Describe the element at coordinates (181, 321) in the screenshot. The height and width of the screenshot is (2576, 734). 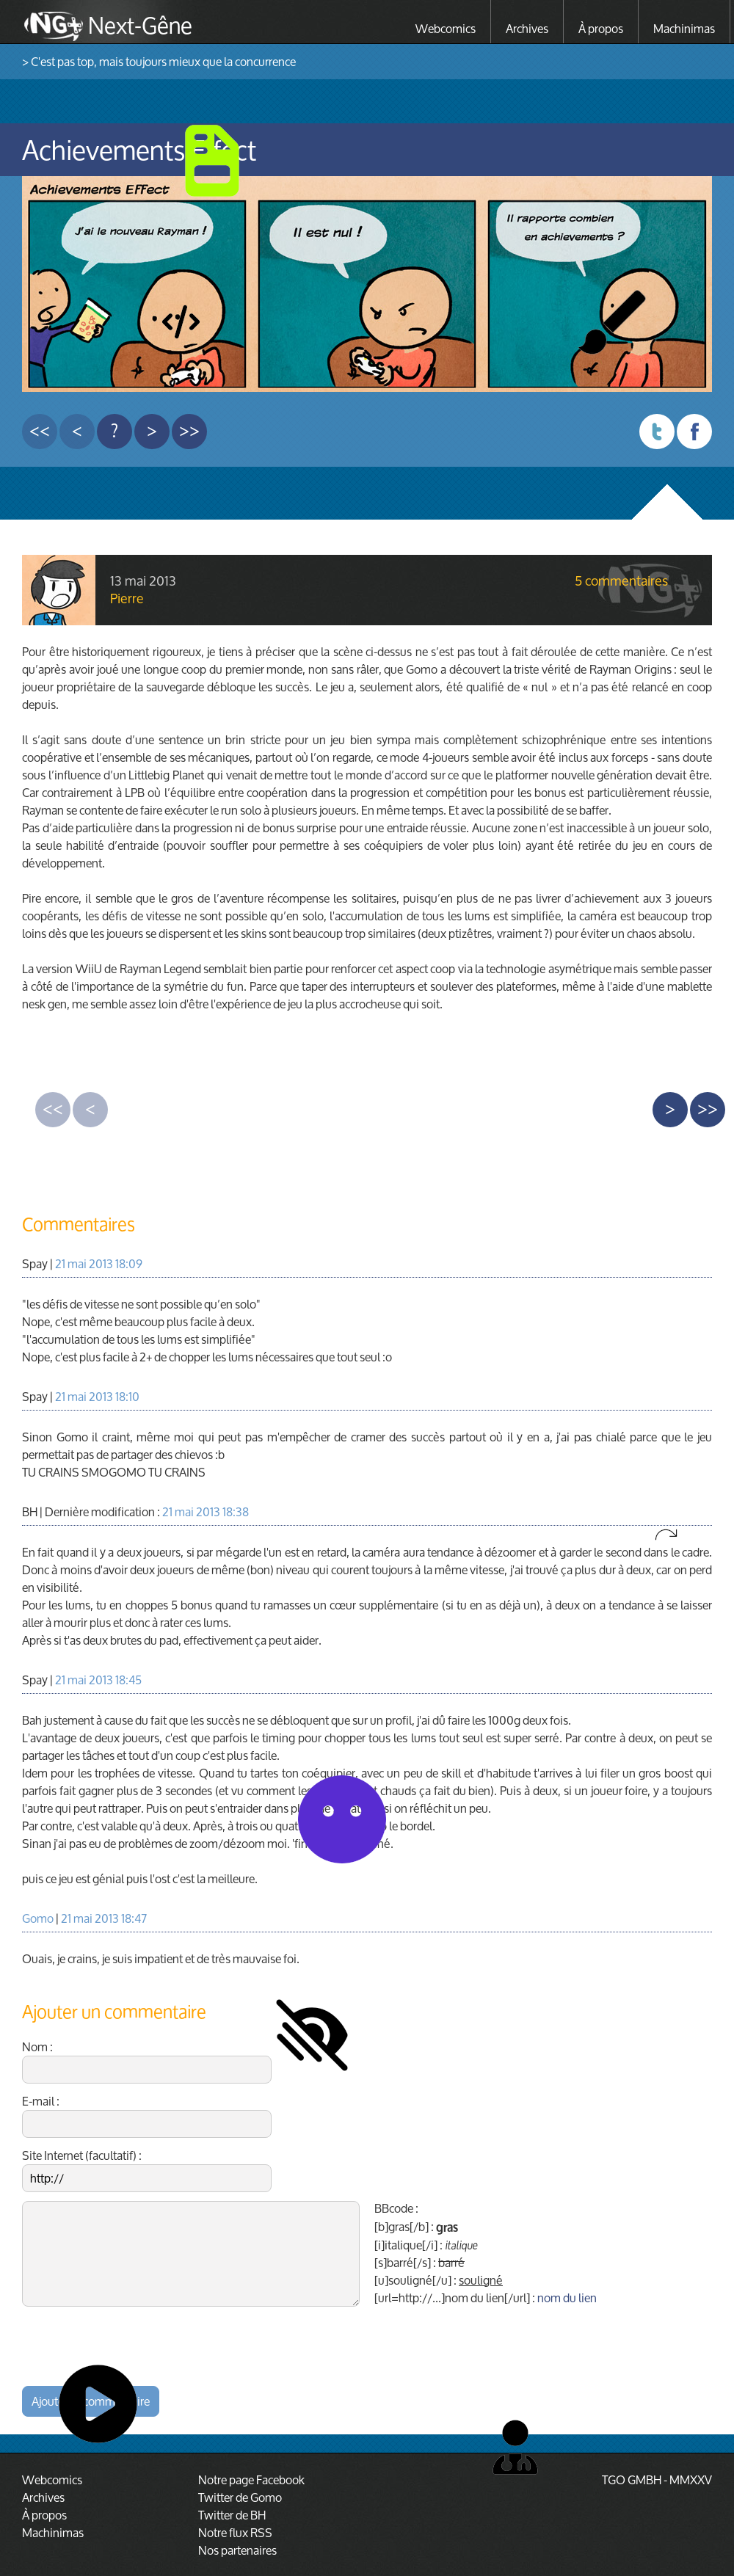
I see `view or edit source code` at that location.